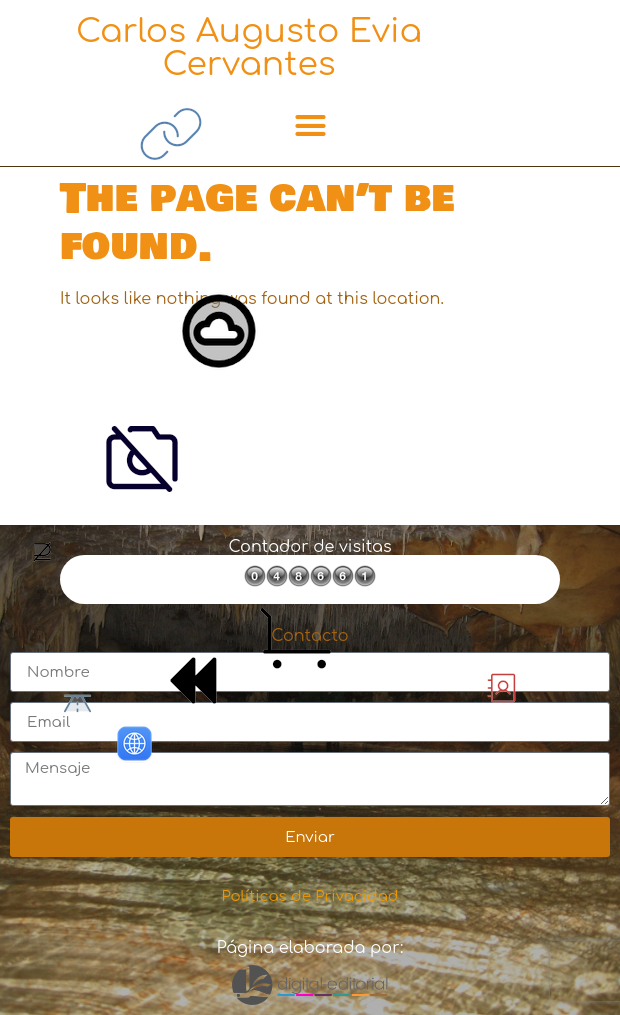 The height and width of the screenshot is (1015, 620). What do you see at coordinates (294, 634) in the screenshot?
I see `view shopping cart` at bounding box center [294, 634].